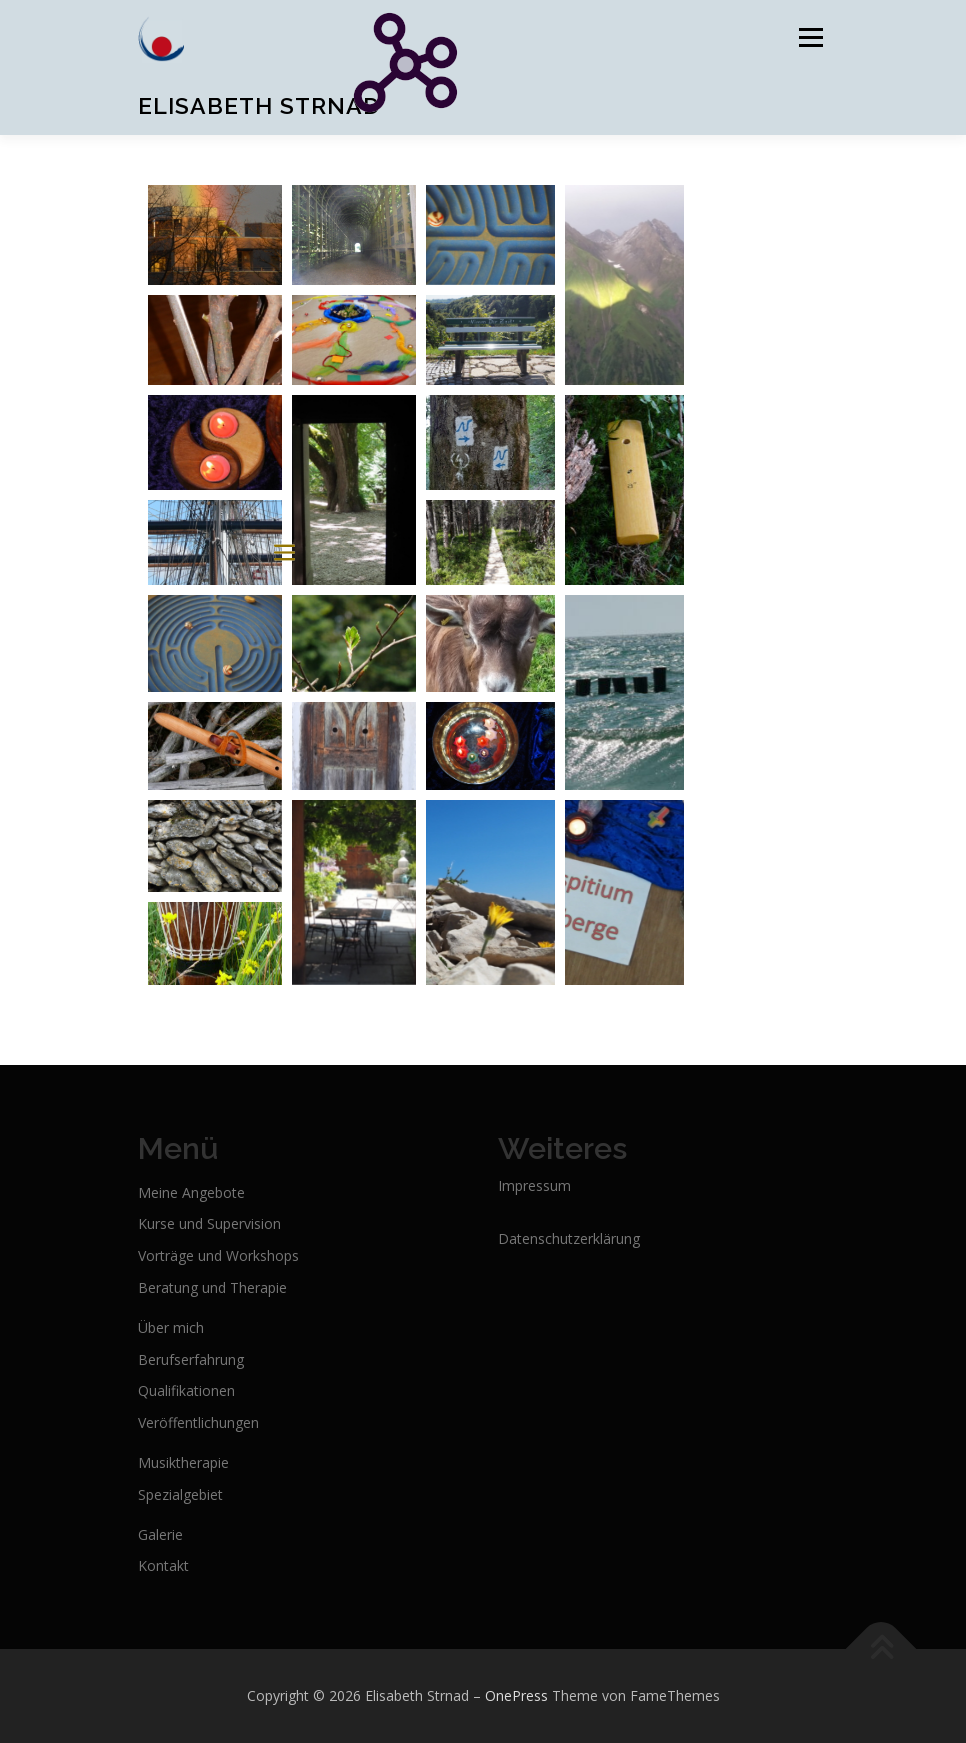  I want to click on open navigation menu, so click(284, 552).